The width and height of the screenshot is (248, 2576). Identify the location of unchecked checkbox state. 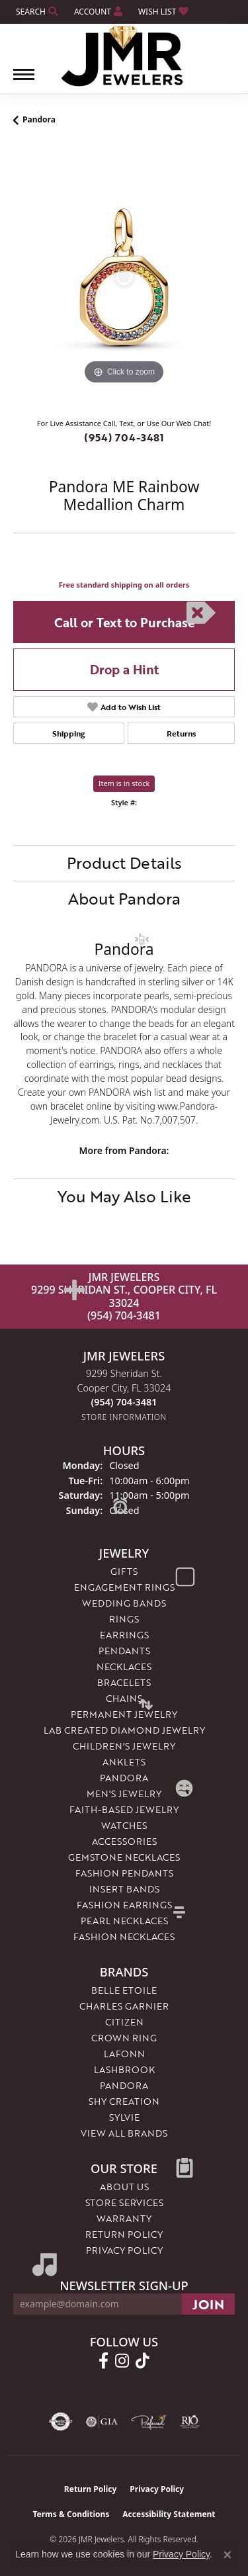
(185, 1577).